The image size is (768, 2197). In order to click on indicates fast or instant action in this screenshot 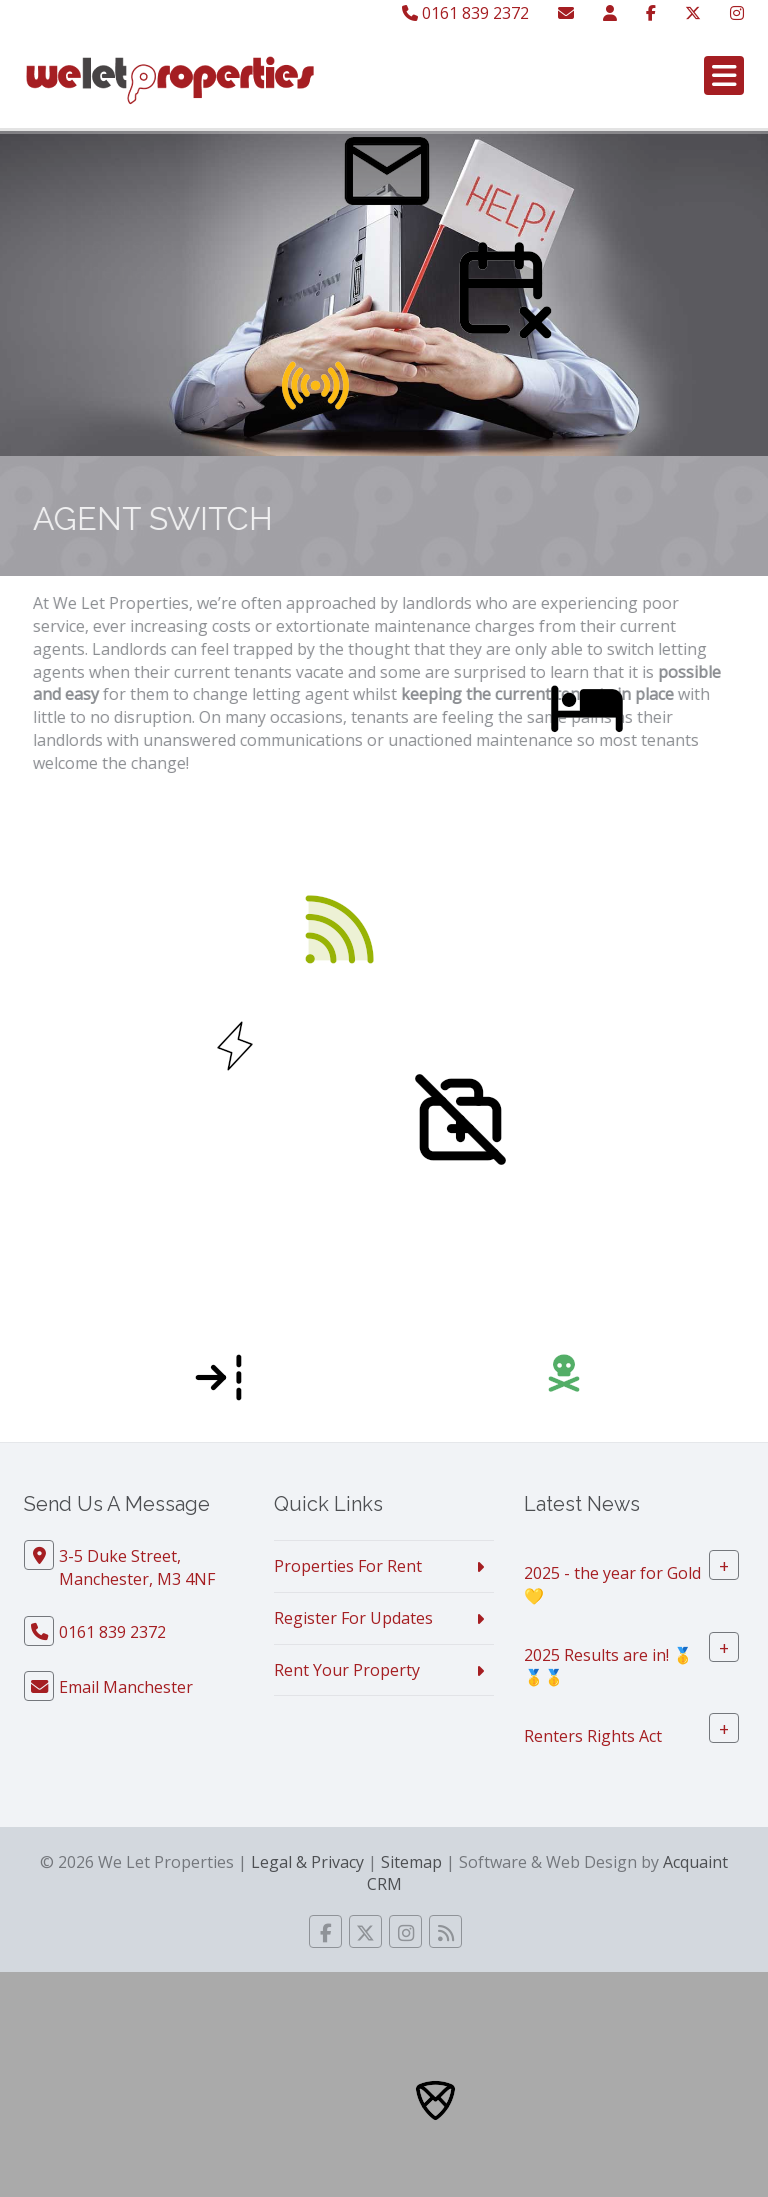, I will do `click(235, 1046)`.